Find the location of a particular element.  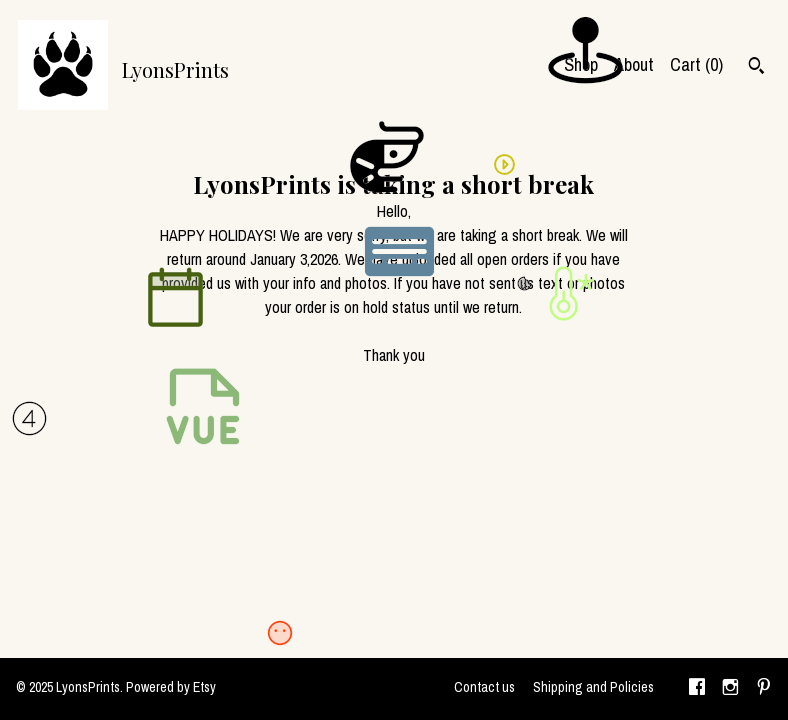

indicates step four in a multi-step process is located at coordinates (29, 418).